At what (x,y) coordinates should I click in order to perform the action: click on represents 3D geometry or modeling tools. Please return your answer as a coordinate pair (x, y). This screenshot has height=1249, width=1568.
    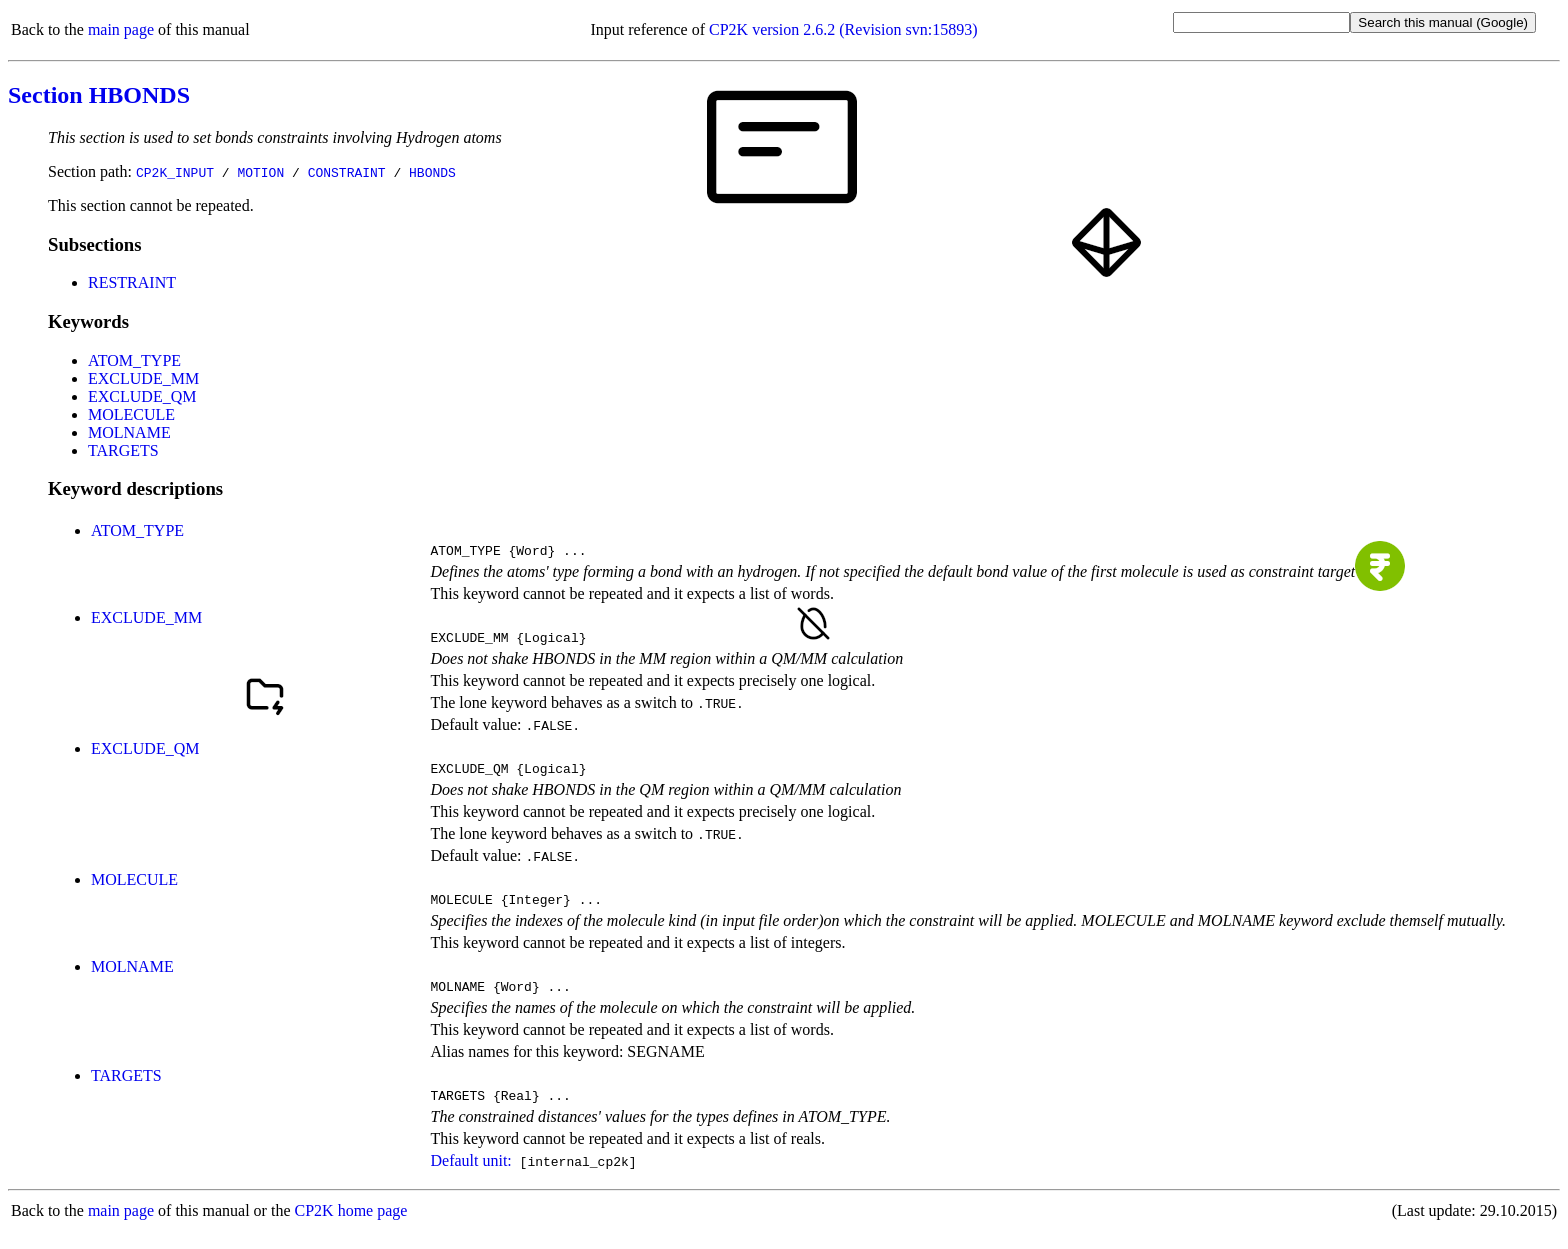
    Looking at the image, I should click on (1106, 242).